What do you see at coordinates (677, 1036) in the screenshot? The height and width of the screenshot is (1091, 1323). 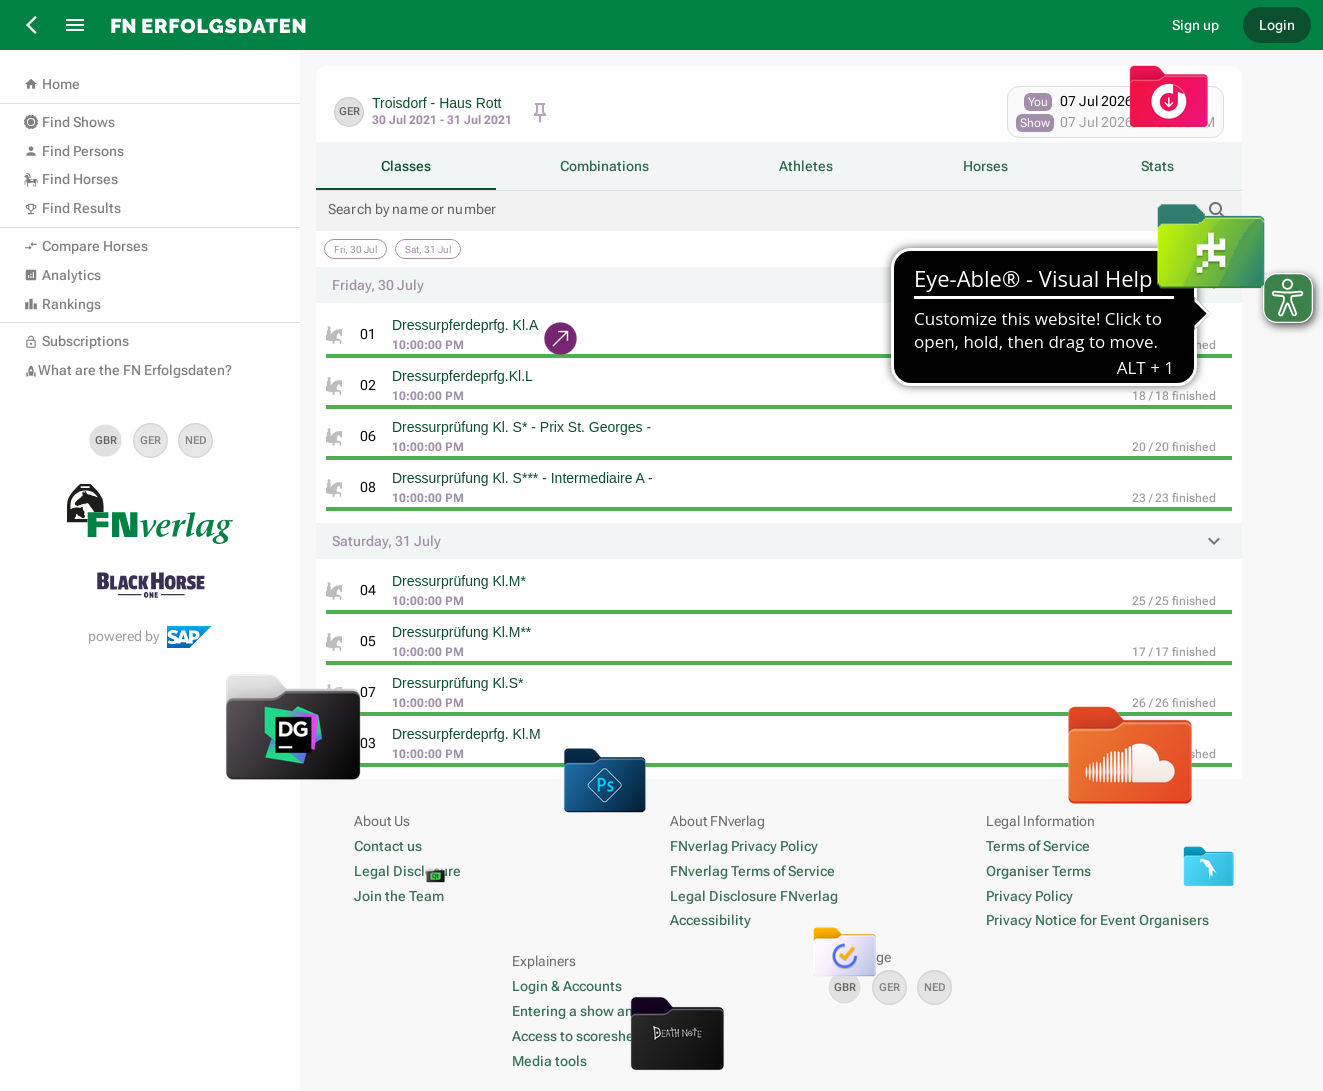 I see `folder containing death note anime/manga related files` at bounding box center [677, 1036].